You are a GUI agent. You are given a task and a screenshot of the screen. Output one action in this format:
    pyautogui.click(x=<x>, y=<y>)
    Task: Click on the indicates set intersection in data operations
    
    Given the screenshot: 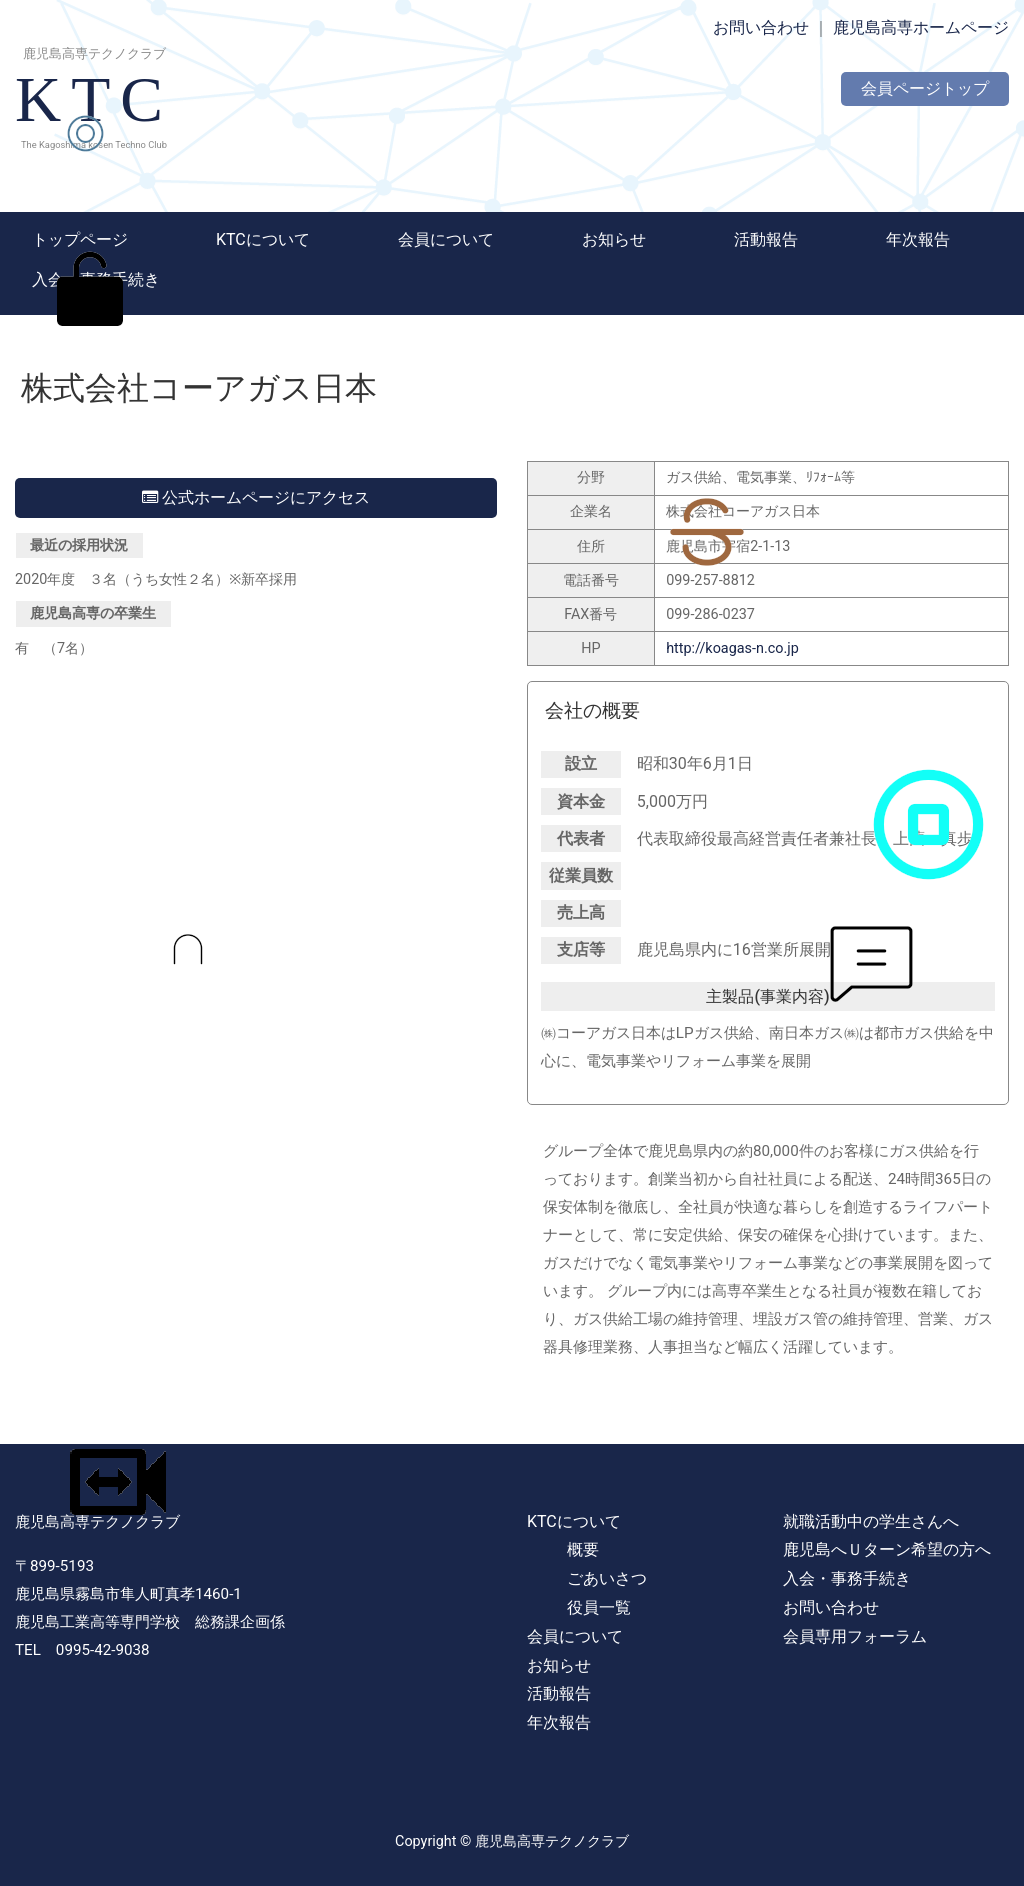 What is the action you would take?
    pyautogui.click(x=188, y=950)
    